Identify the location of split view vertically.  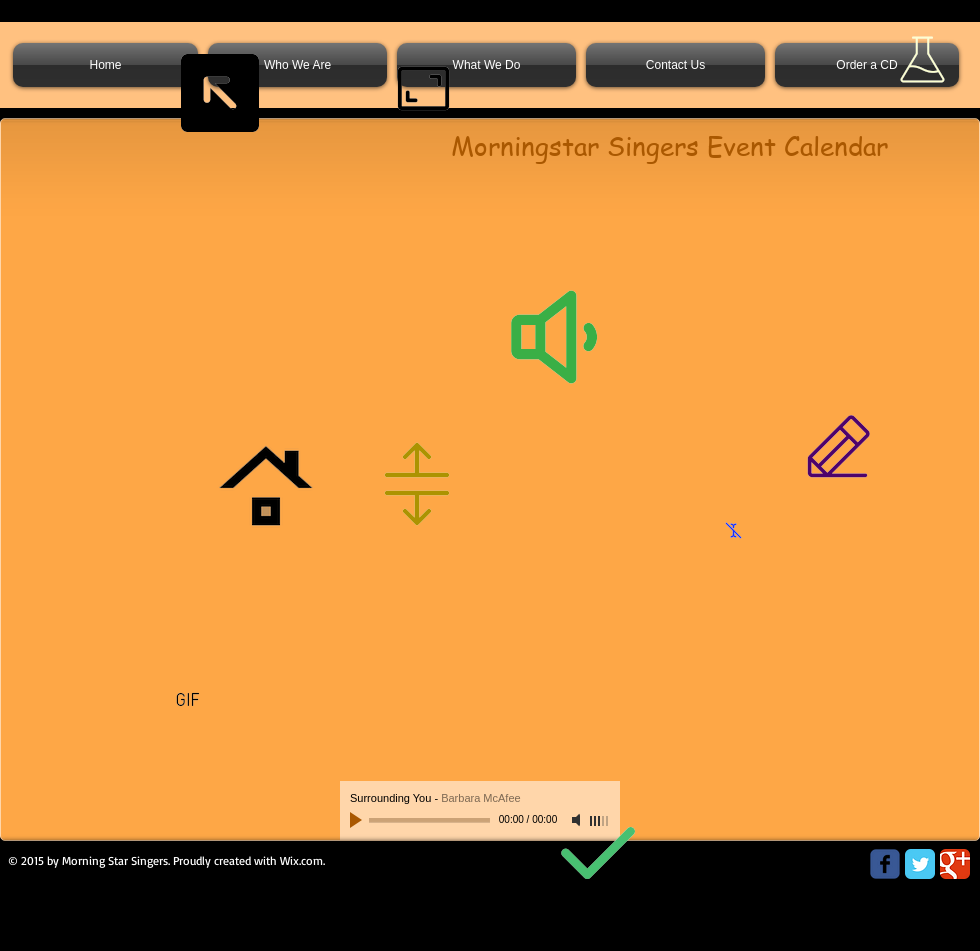
(417, 484).